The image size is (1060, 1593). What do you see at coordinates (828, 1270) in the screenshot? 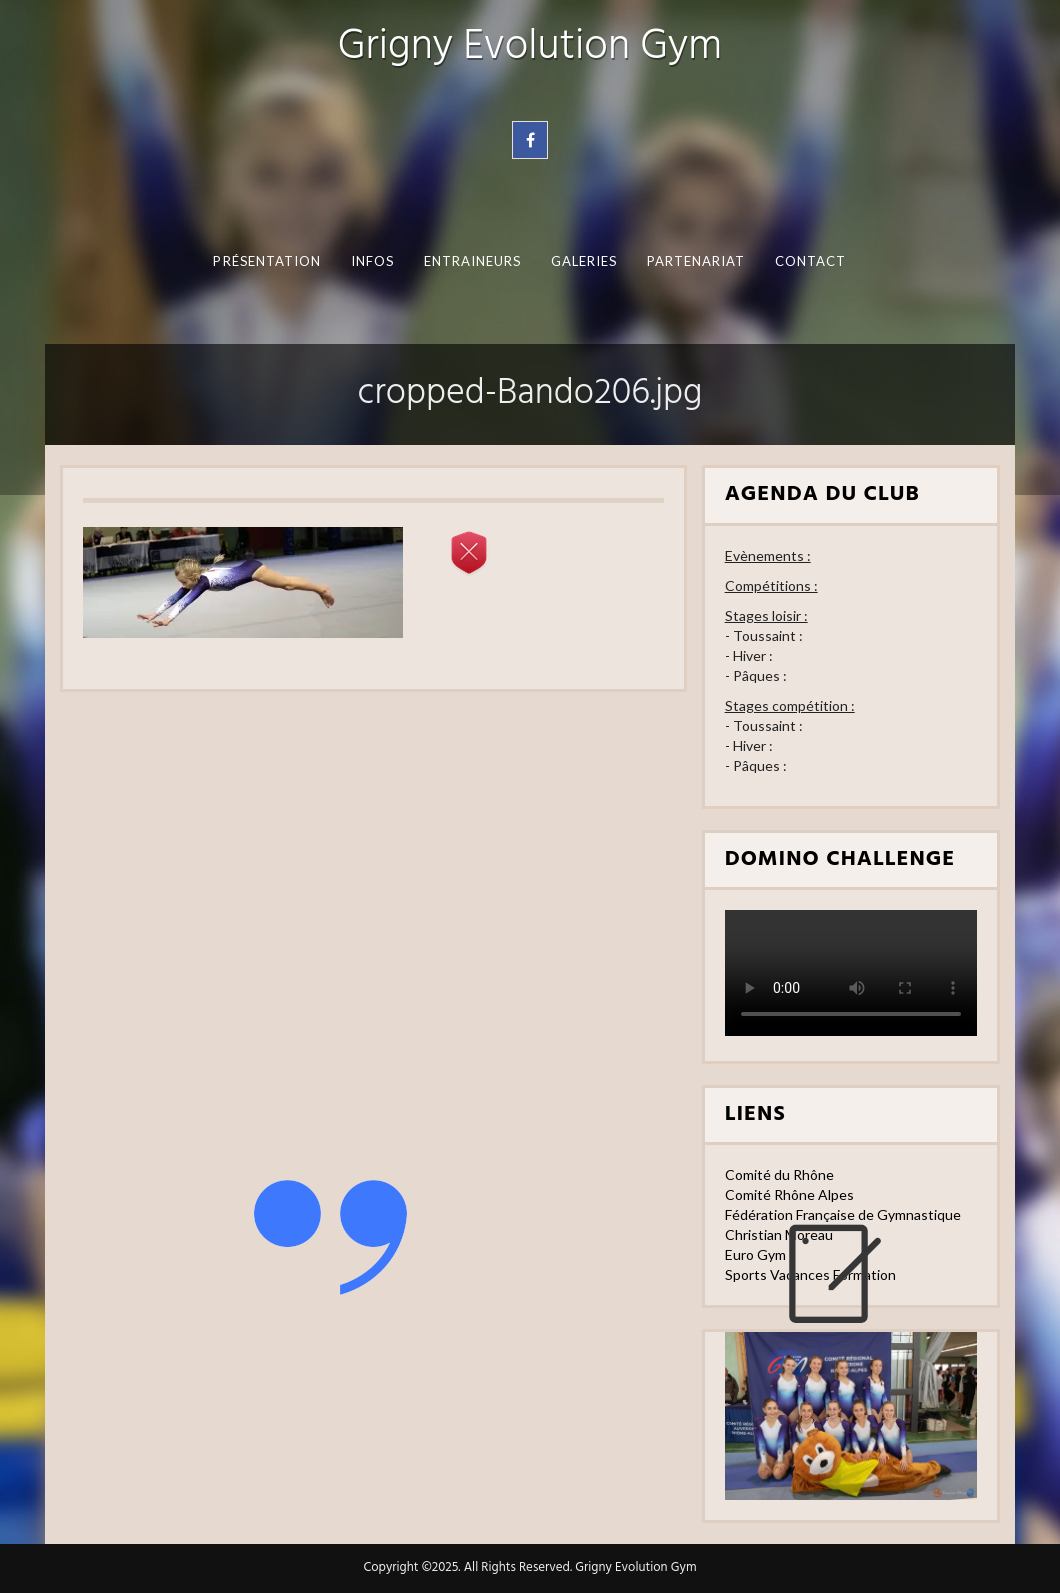
I see `indicates a connected PDA or tablet device` at bounding box center [828, 1270].